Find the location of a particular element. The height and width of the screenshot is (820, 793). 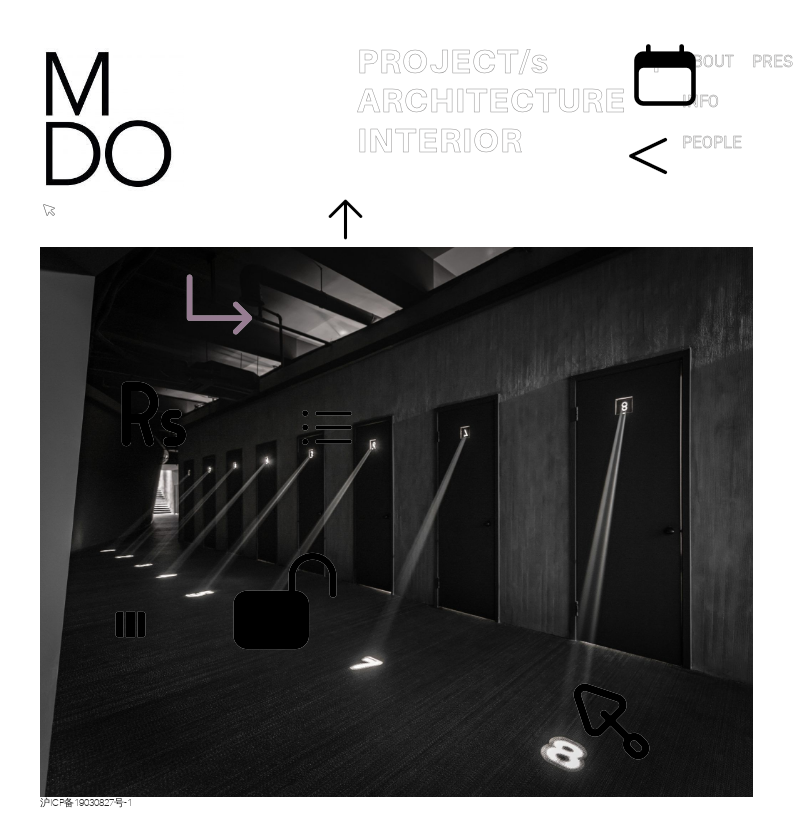

indicates Indian rupee currency is located at coordinates (154, 414).